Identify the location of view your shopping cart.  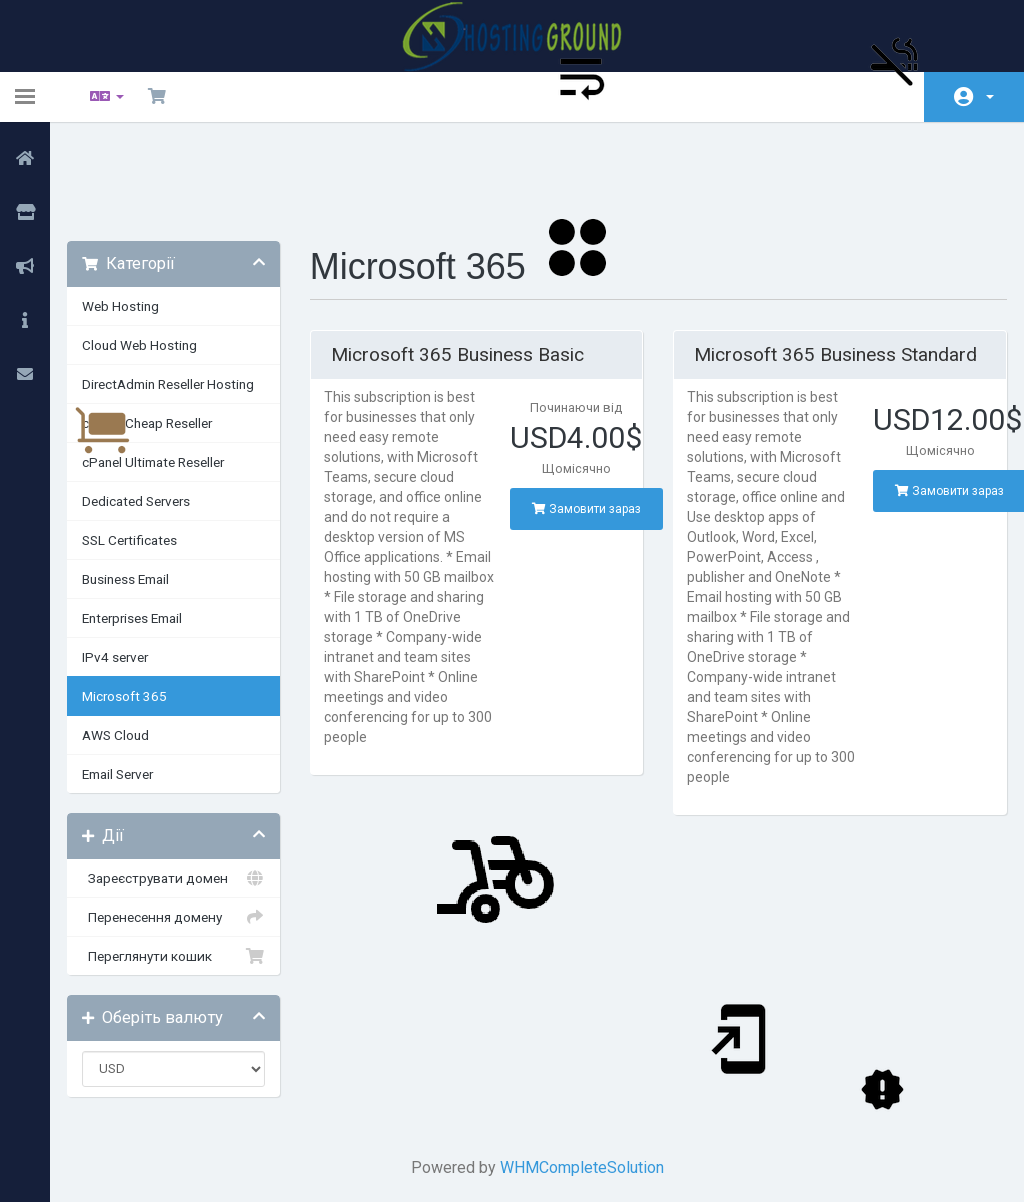
(101, 427).